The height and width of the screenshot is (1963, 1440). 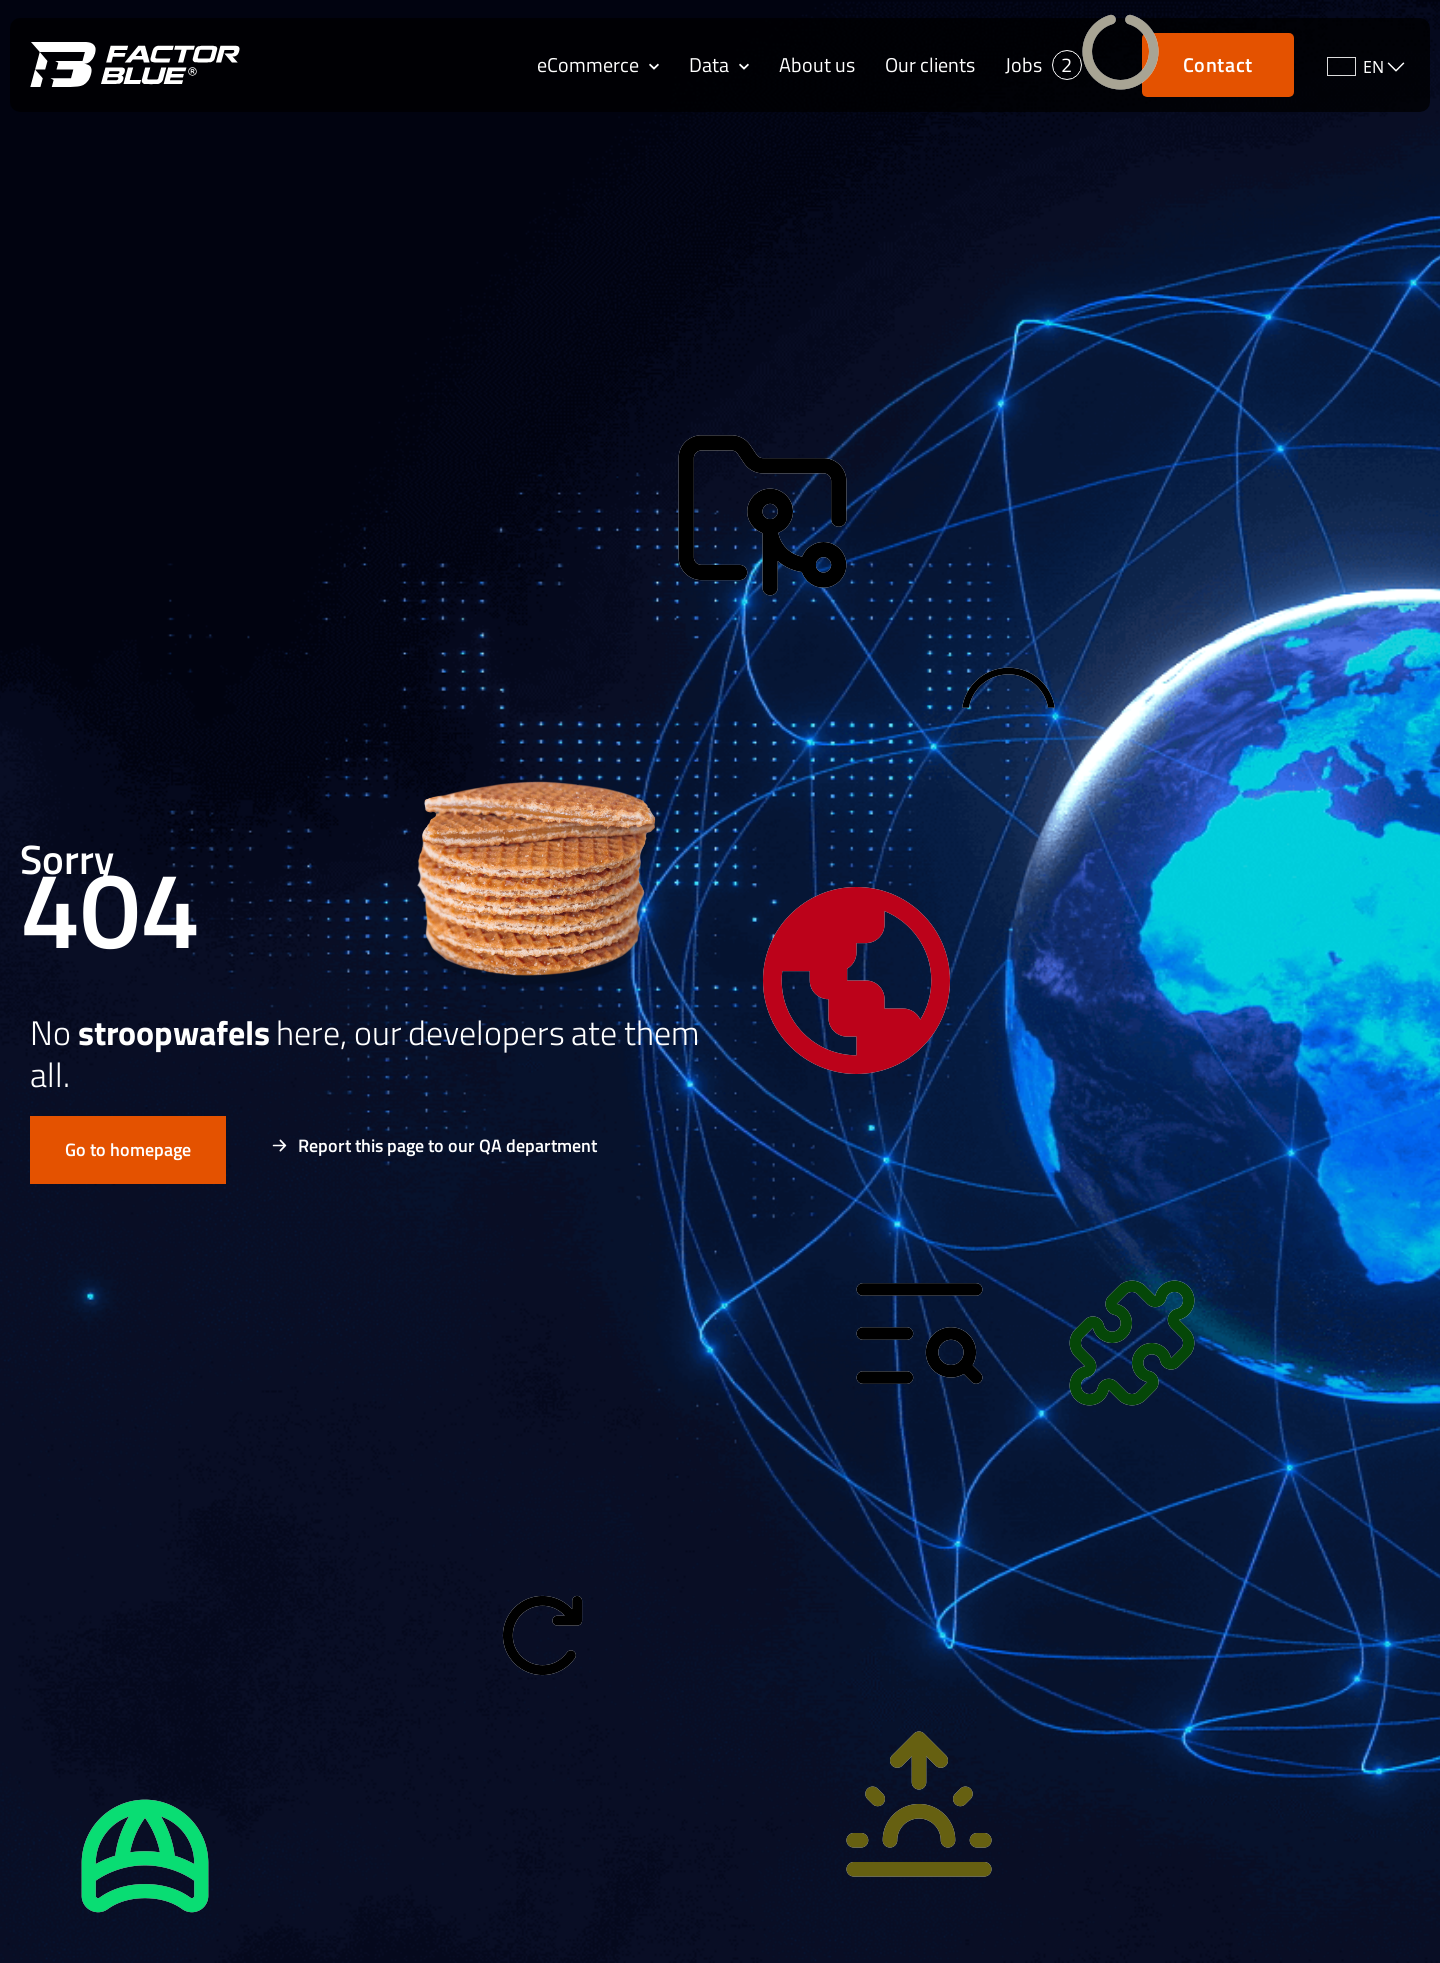 I want to click on indicates content is loading, so click(x=1008, y=714).